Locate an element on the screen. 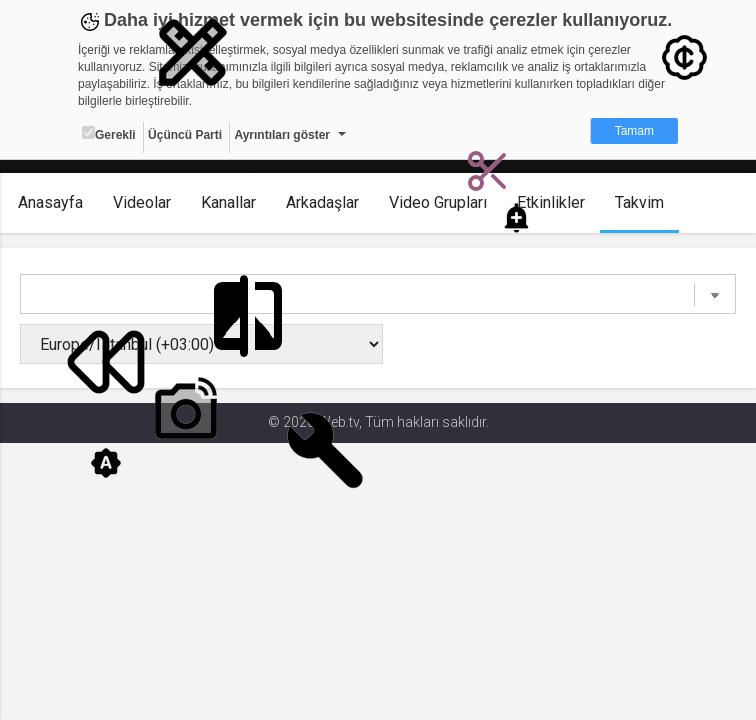 The height and width of the screenshot is (720, 756). connect to a wireless or linked camera device is located at coordinates (186, 408).